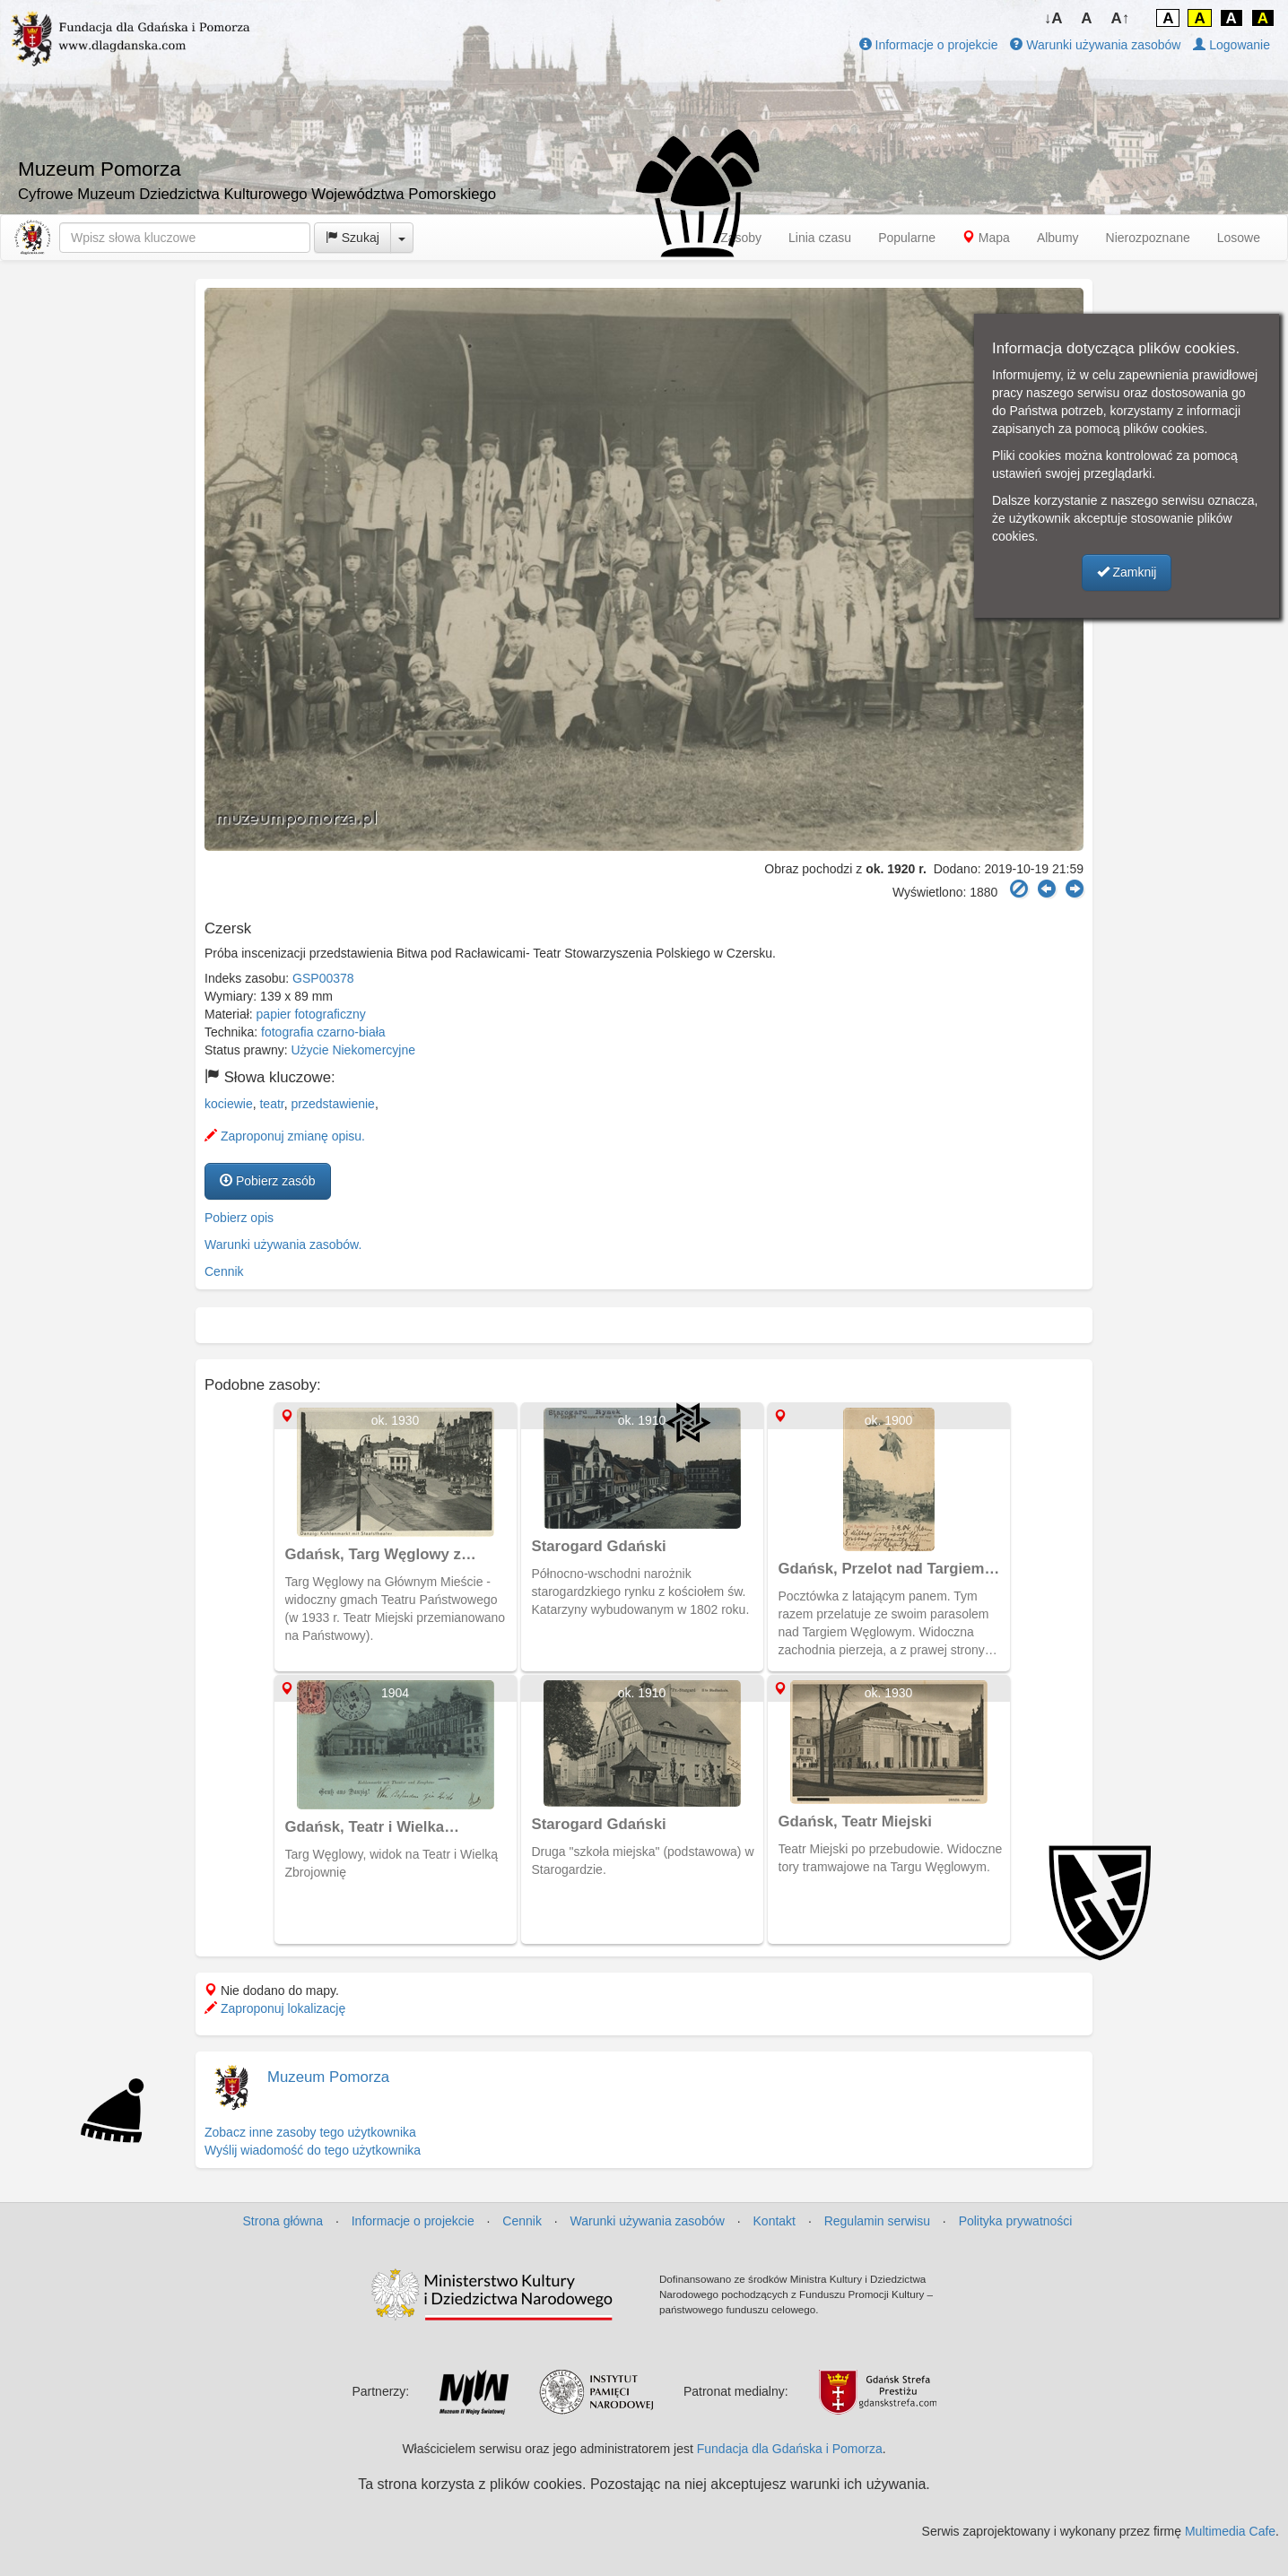 This screenshot has width=1288, height=2576. Describe the element at coordinates (1101, 1903) in the screenshot. I see `indicates broken or compromised security status` at that location.